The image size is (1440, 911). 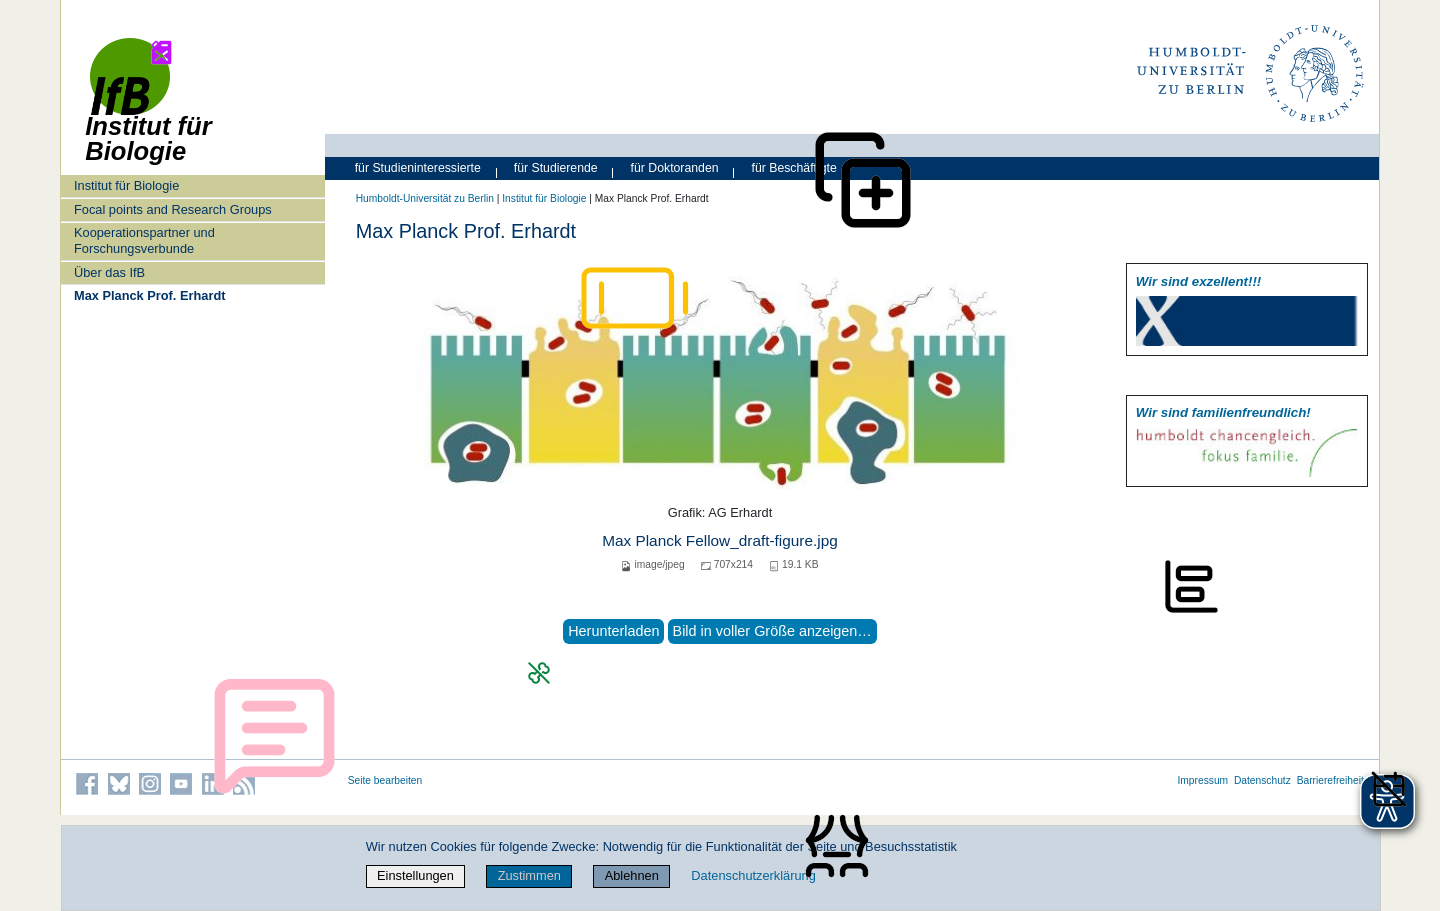 What do you see at coordinates (863, 180) in the screenshot?
I see `duplicate and add a new item` at bounding box center [863, 180].